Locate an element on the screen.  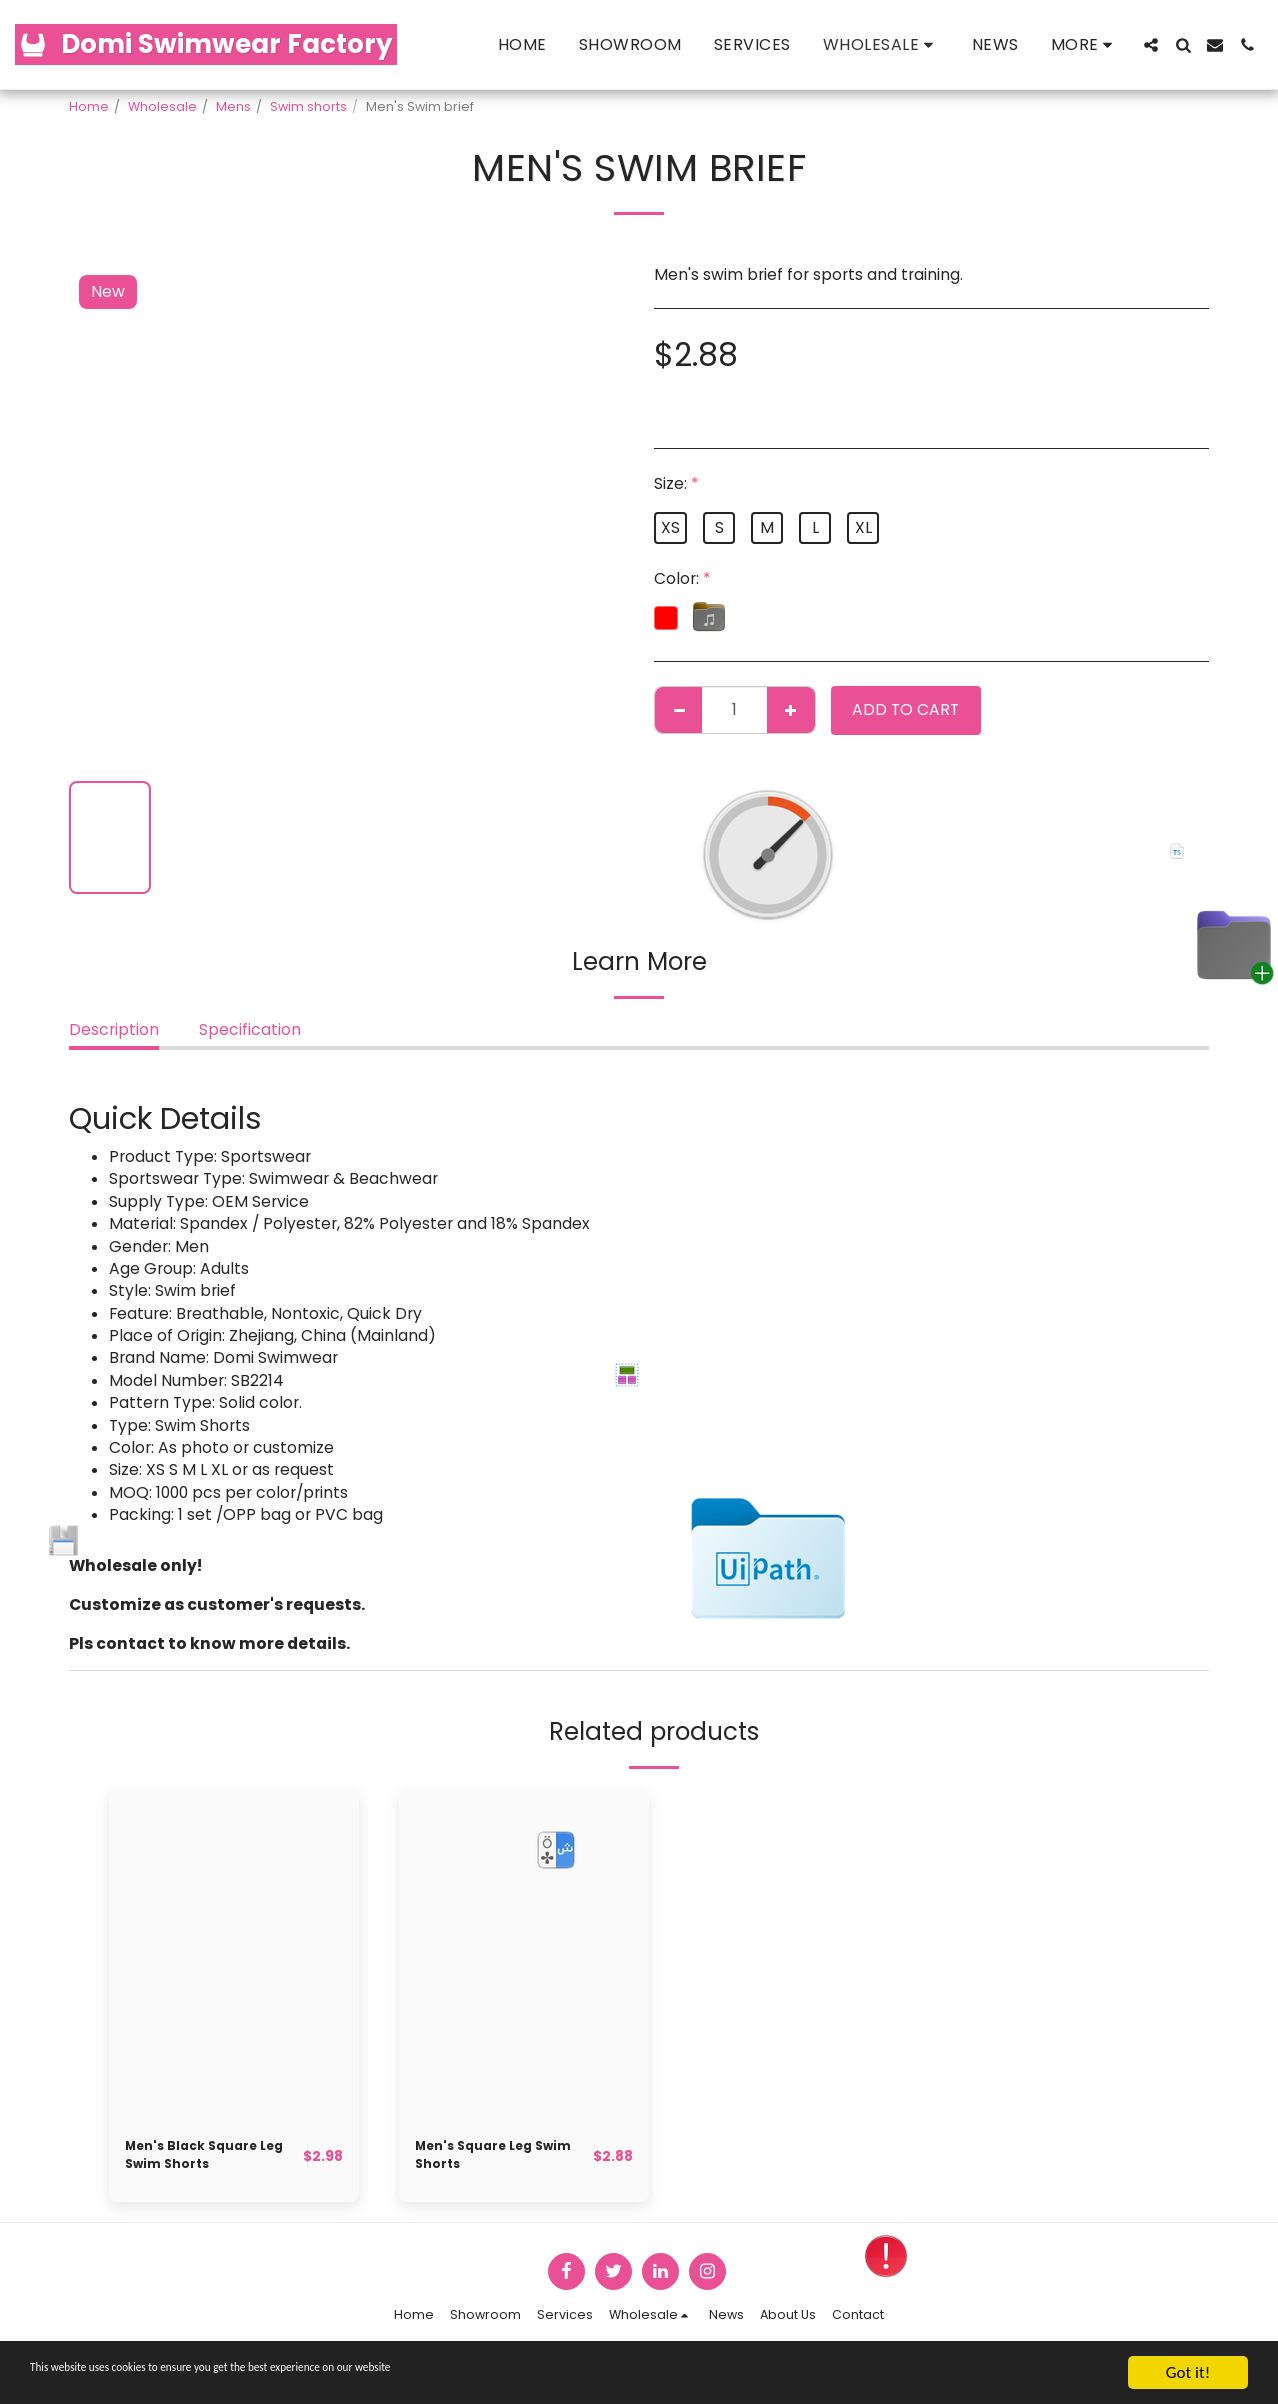
open your music folder is located at coordinates (709, 616).